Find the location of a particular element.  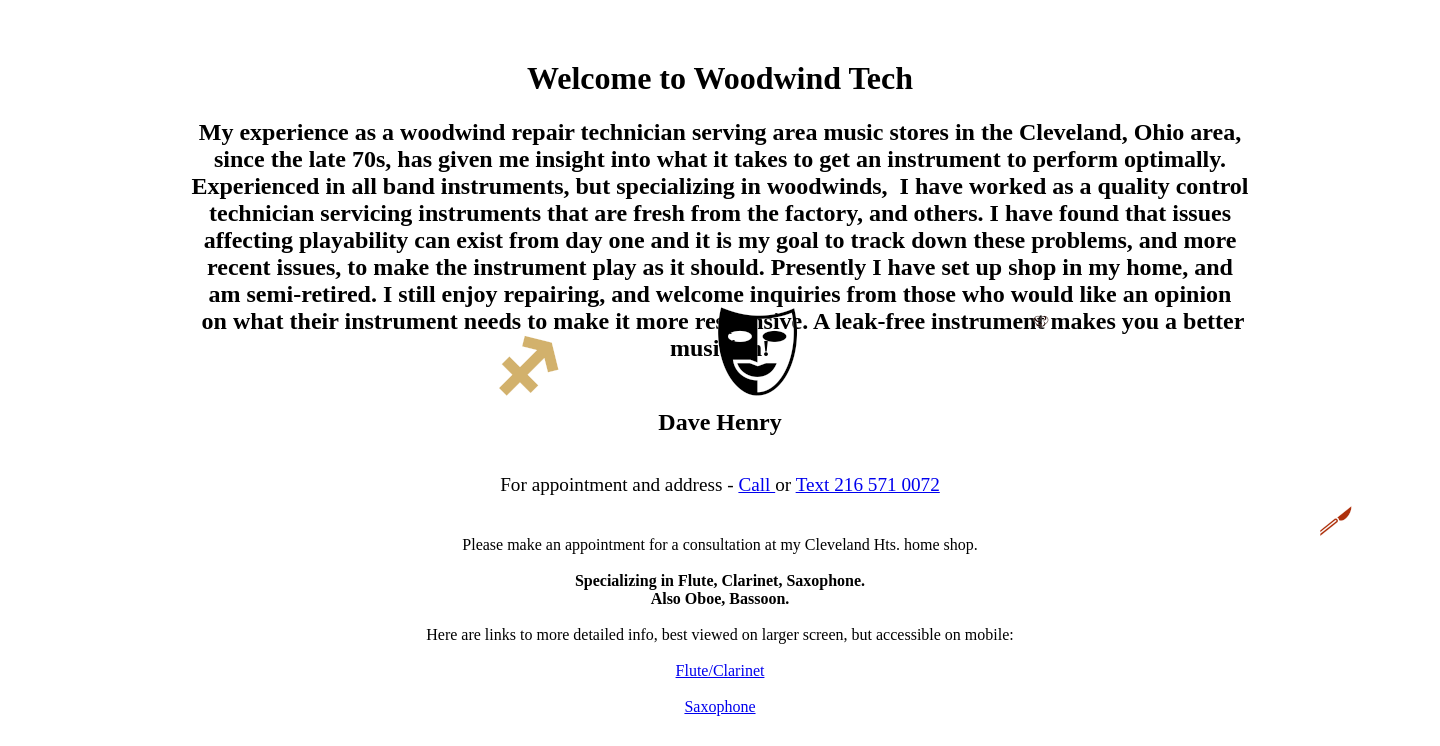

view sagittarius zodiac sign is located at coordinates (529, 366).